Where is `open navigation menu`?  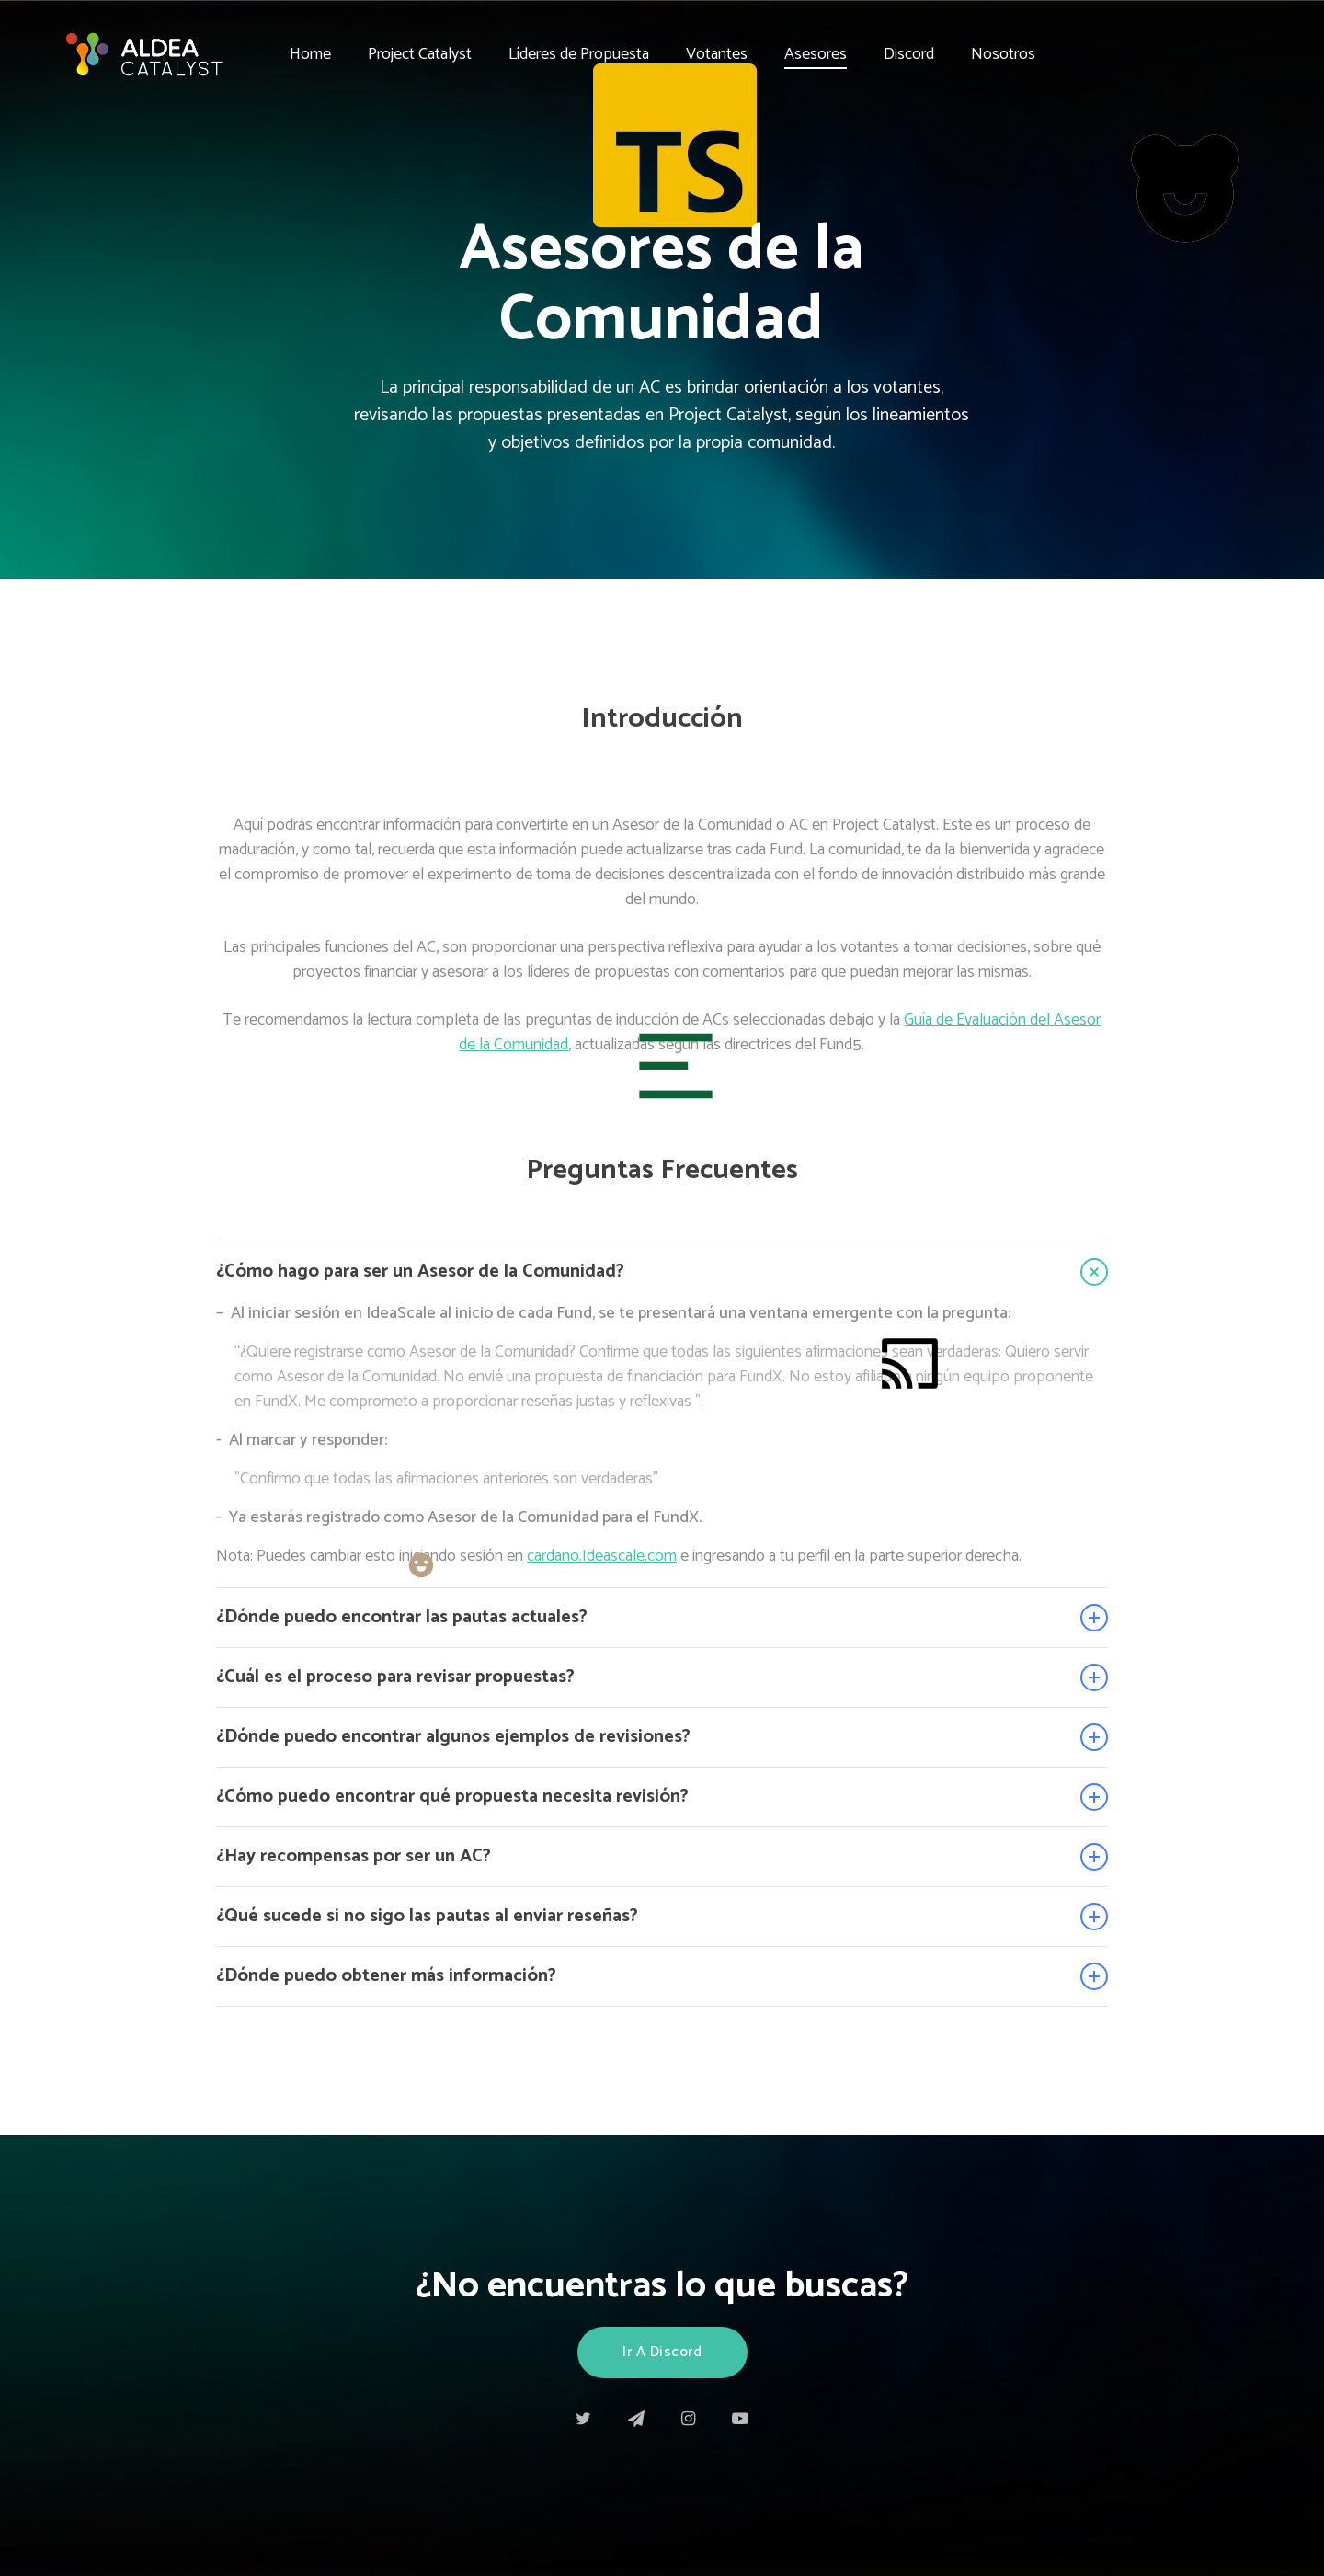
open navigation menu is located at coordinates (676, 1066).